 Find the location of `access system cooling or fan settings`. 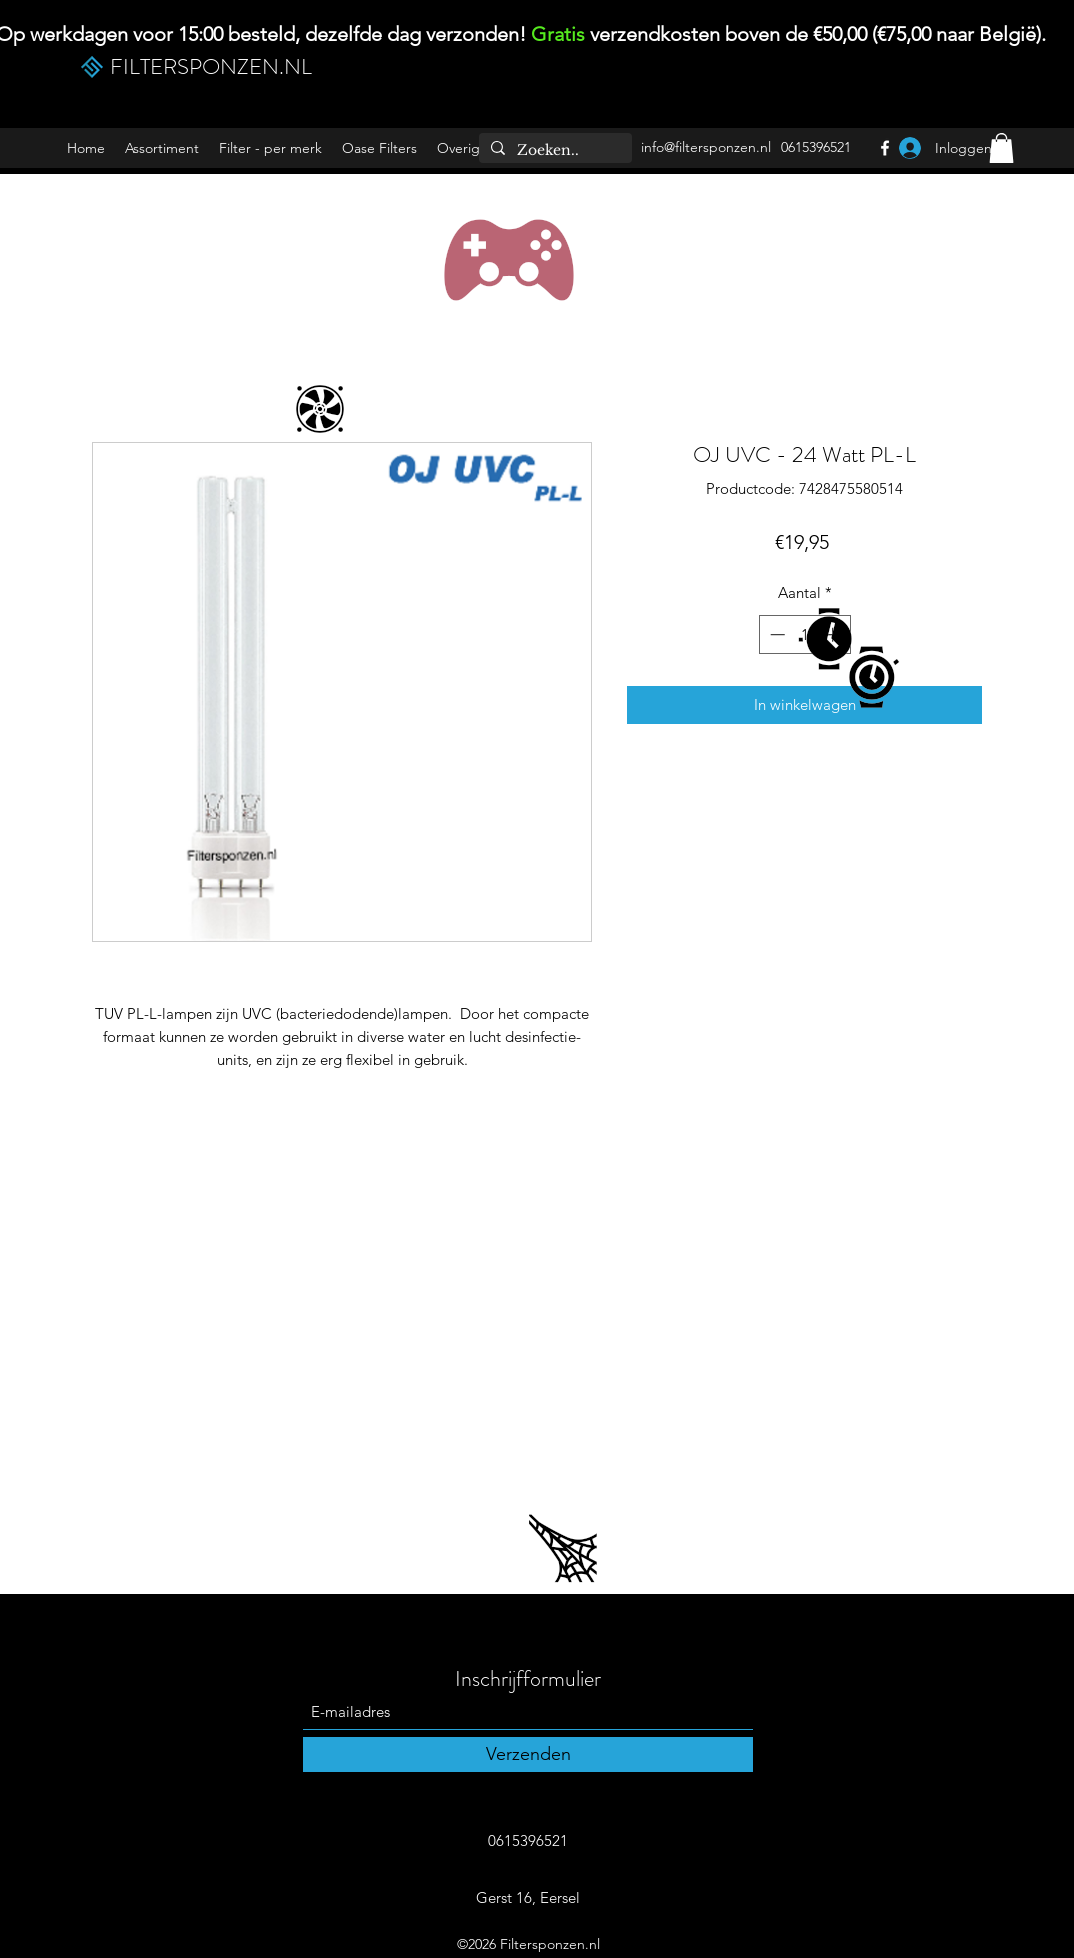

access system cooling or fan settings is located at coordinates (320, 409).